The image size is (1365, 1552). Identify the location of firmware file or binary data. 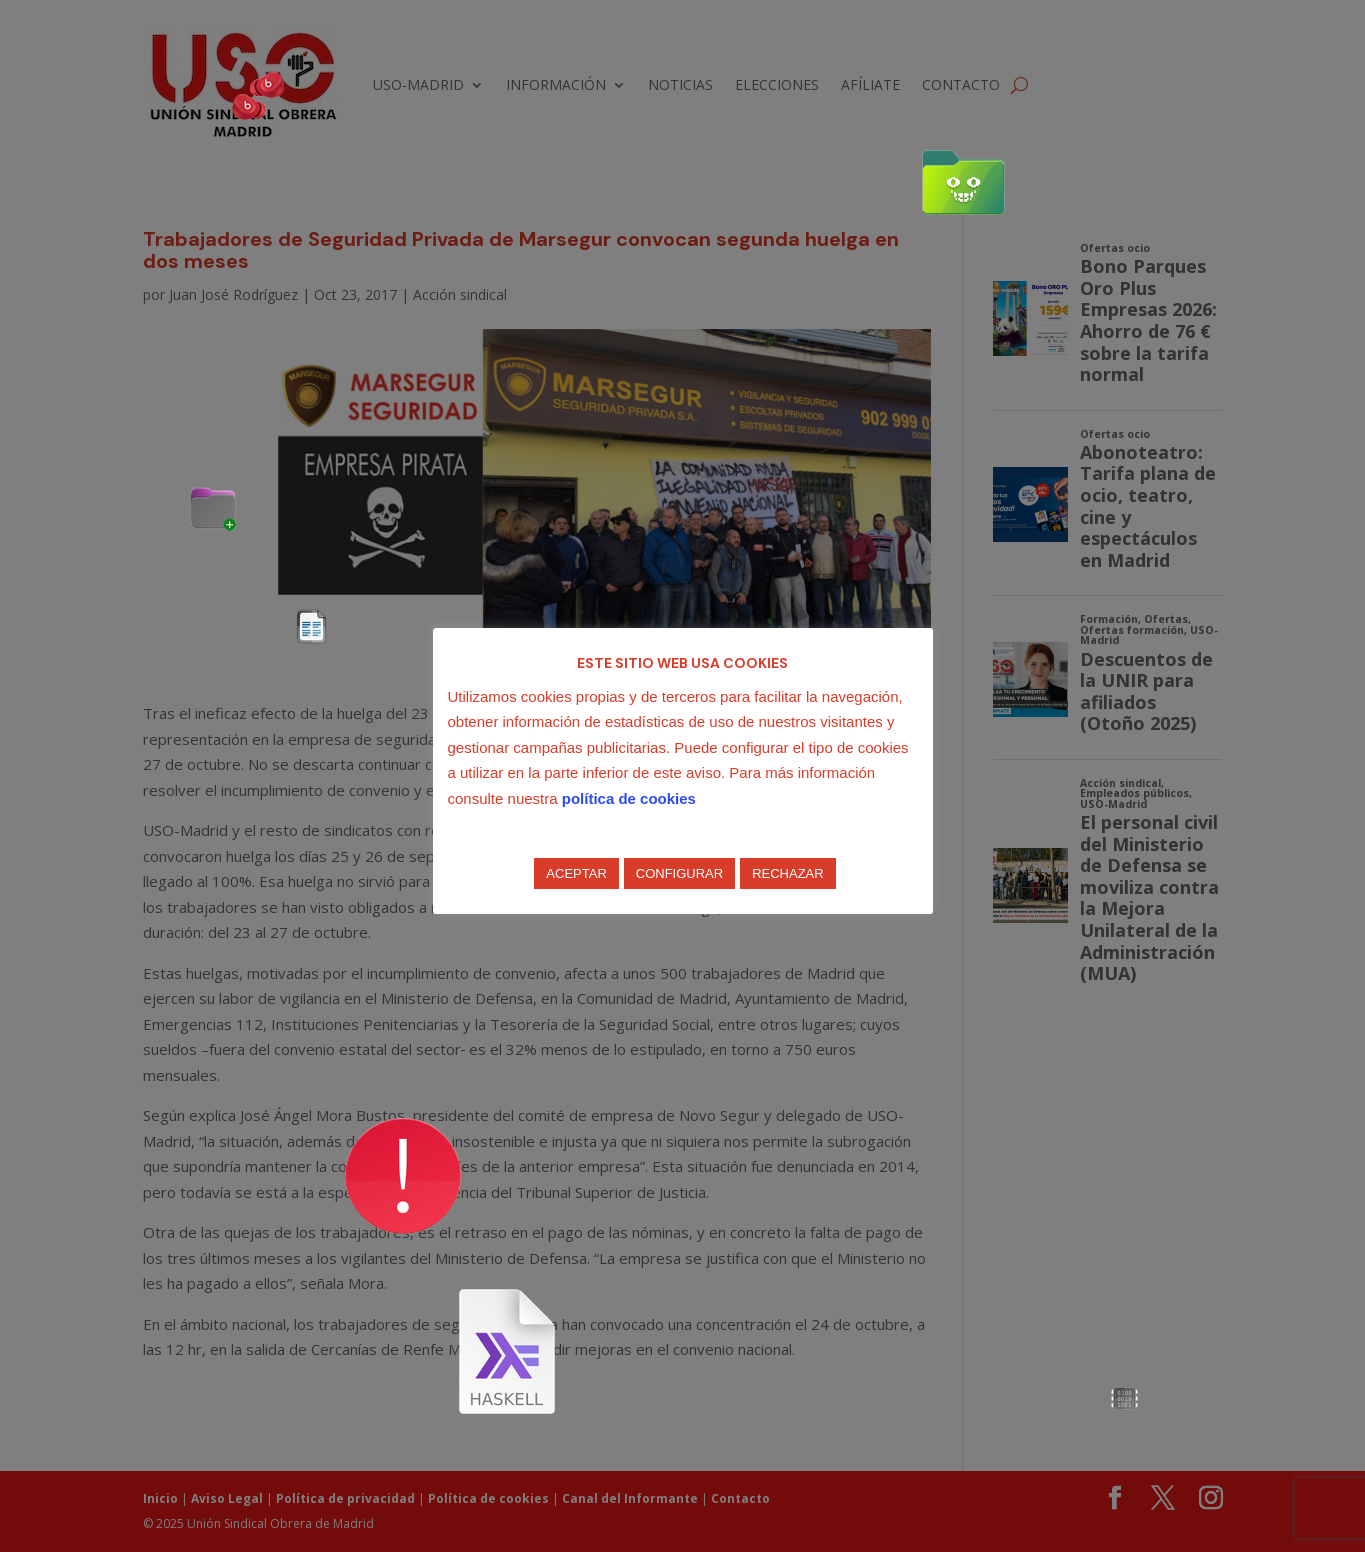
(1124, 1398).